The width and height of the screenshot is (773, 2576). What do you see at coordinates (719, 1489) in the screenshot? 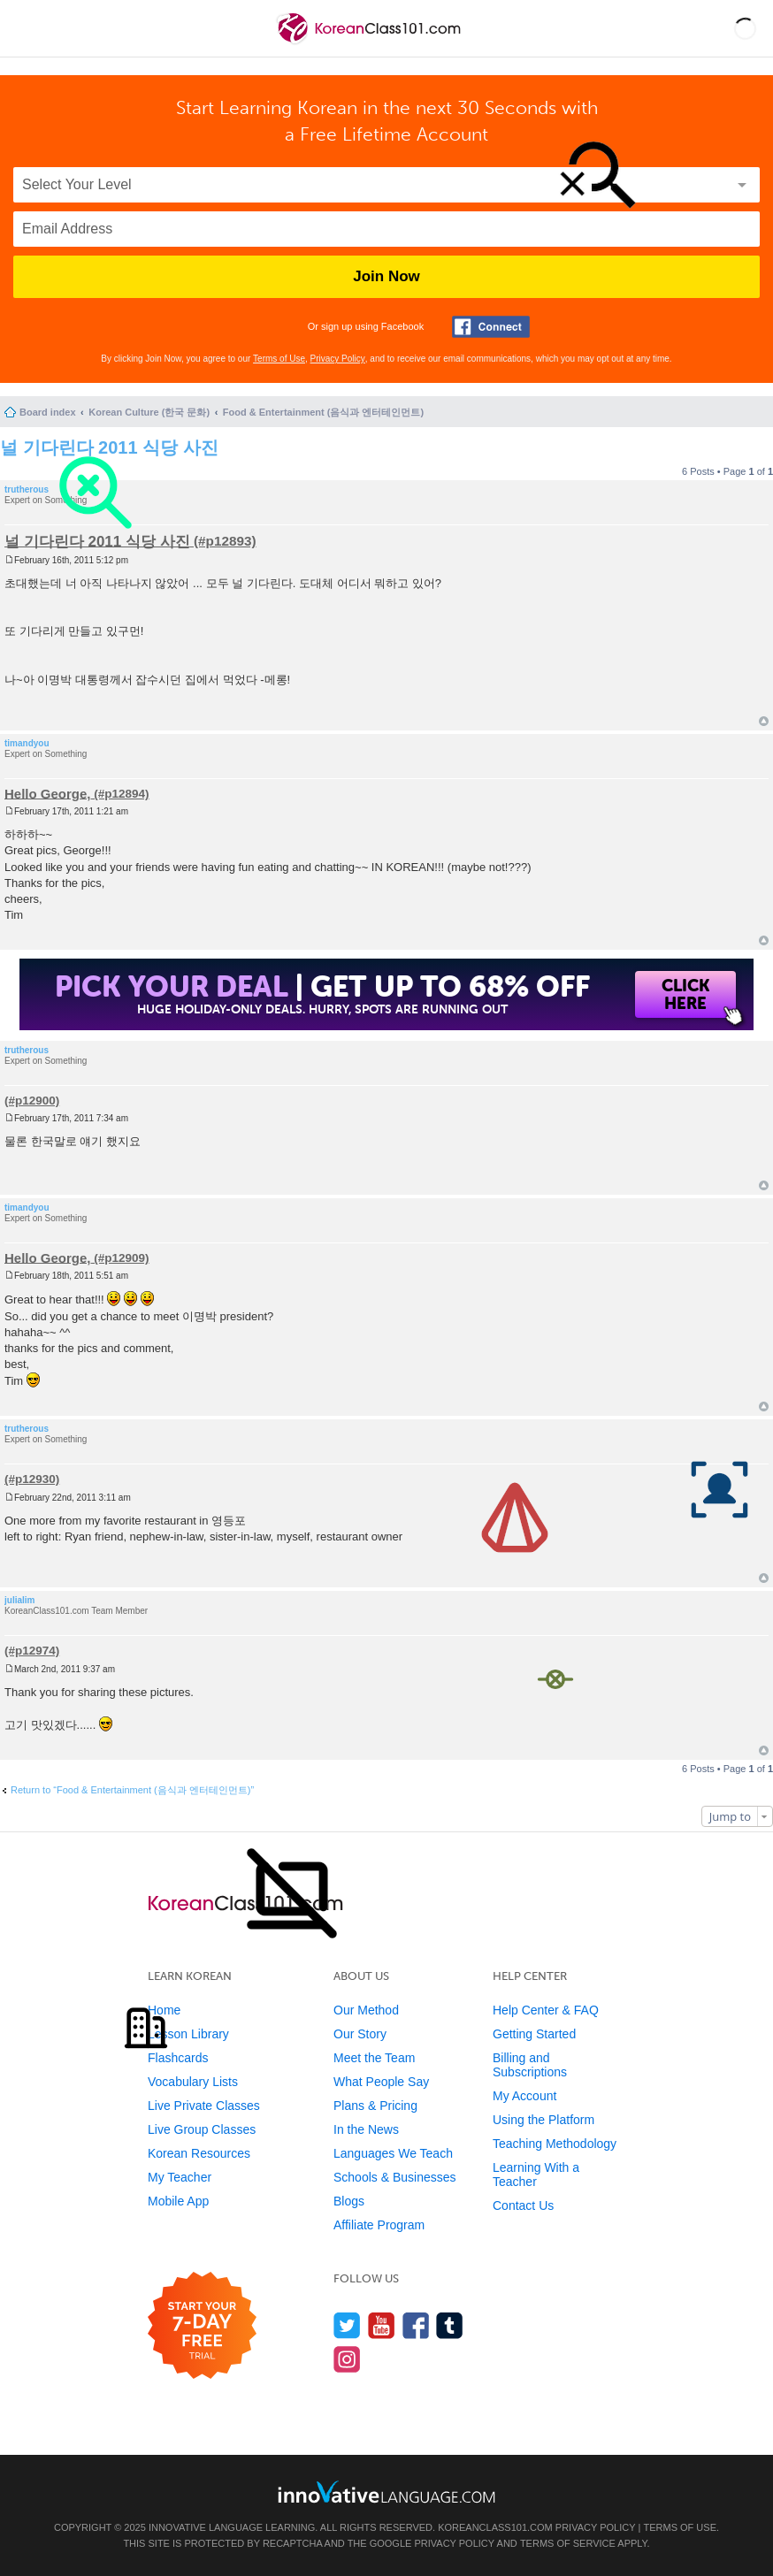
I see `focus on current user profile` at bounding box center [719, 1489].